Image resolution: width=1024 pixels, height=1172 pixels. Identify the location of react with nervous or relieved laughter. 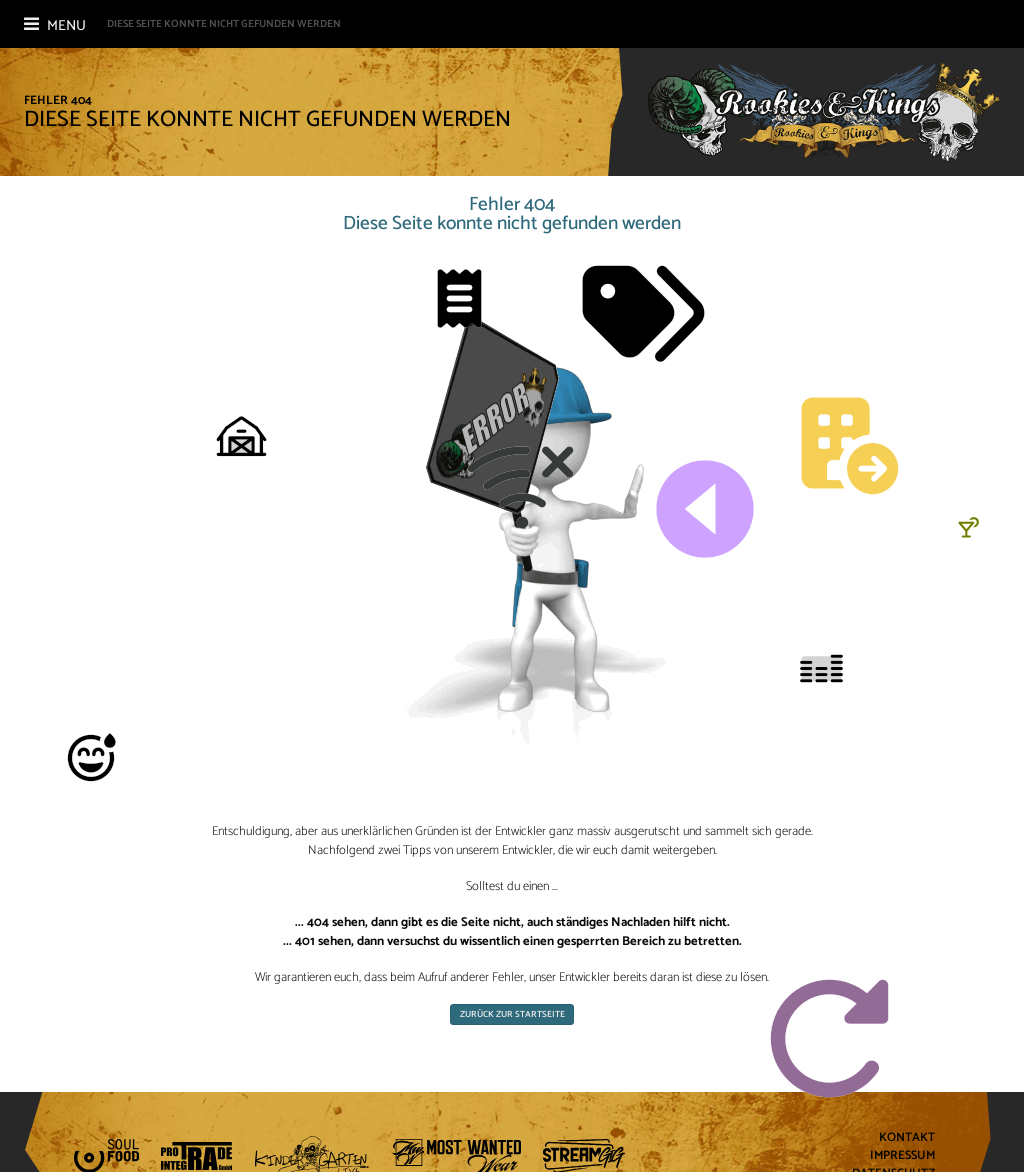
(91, 758).